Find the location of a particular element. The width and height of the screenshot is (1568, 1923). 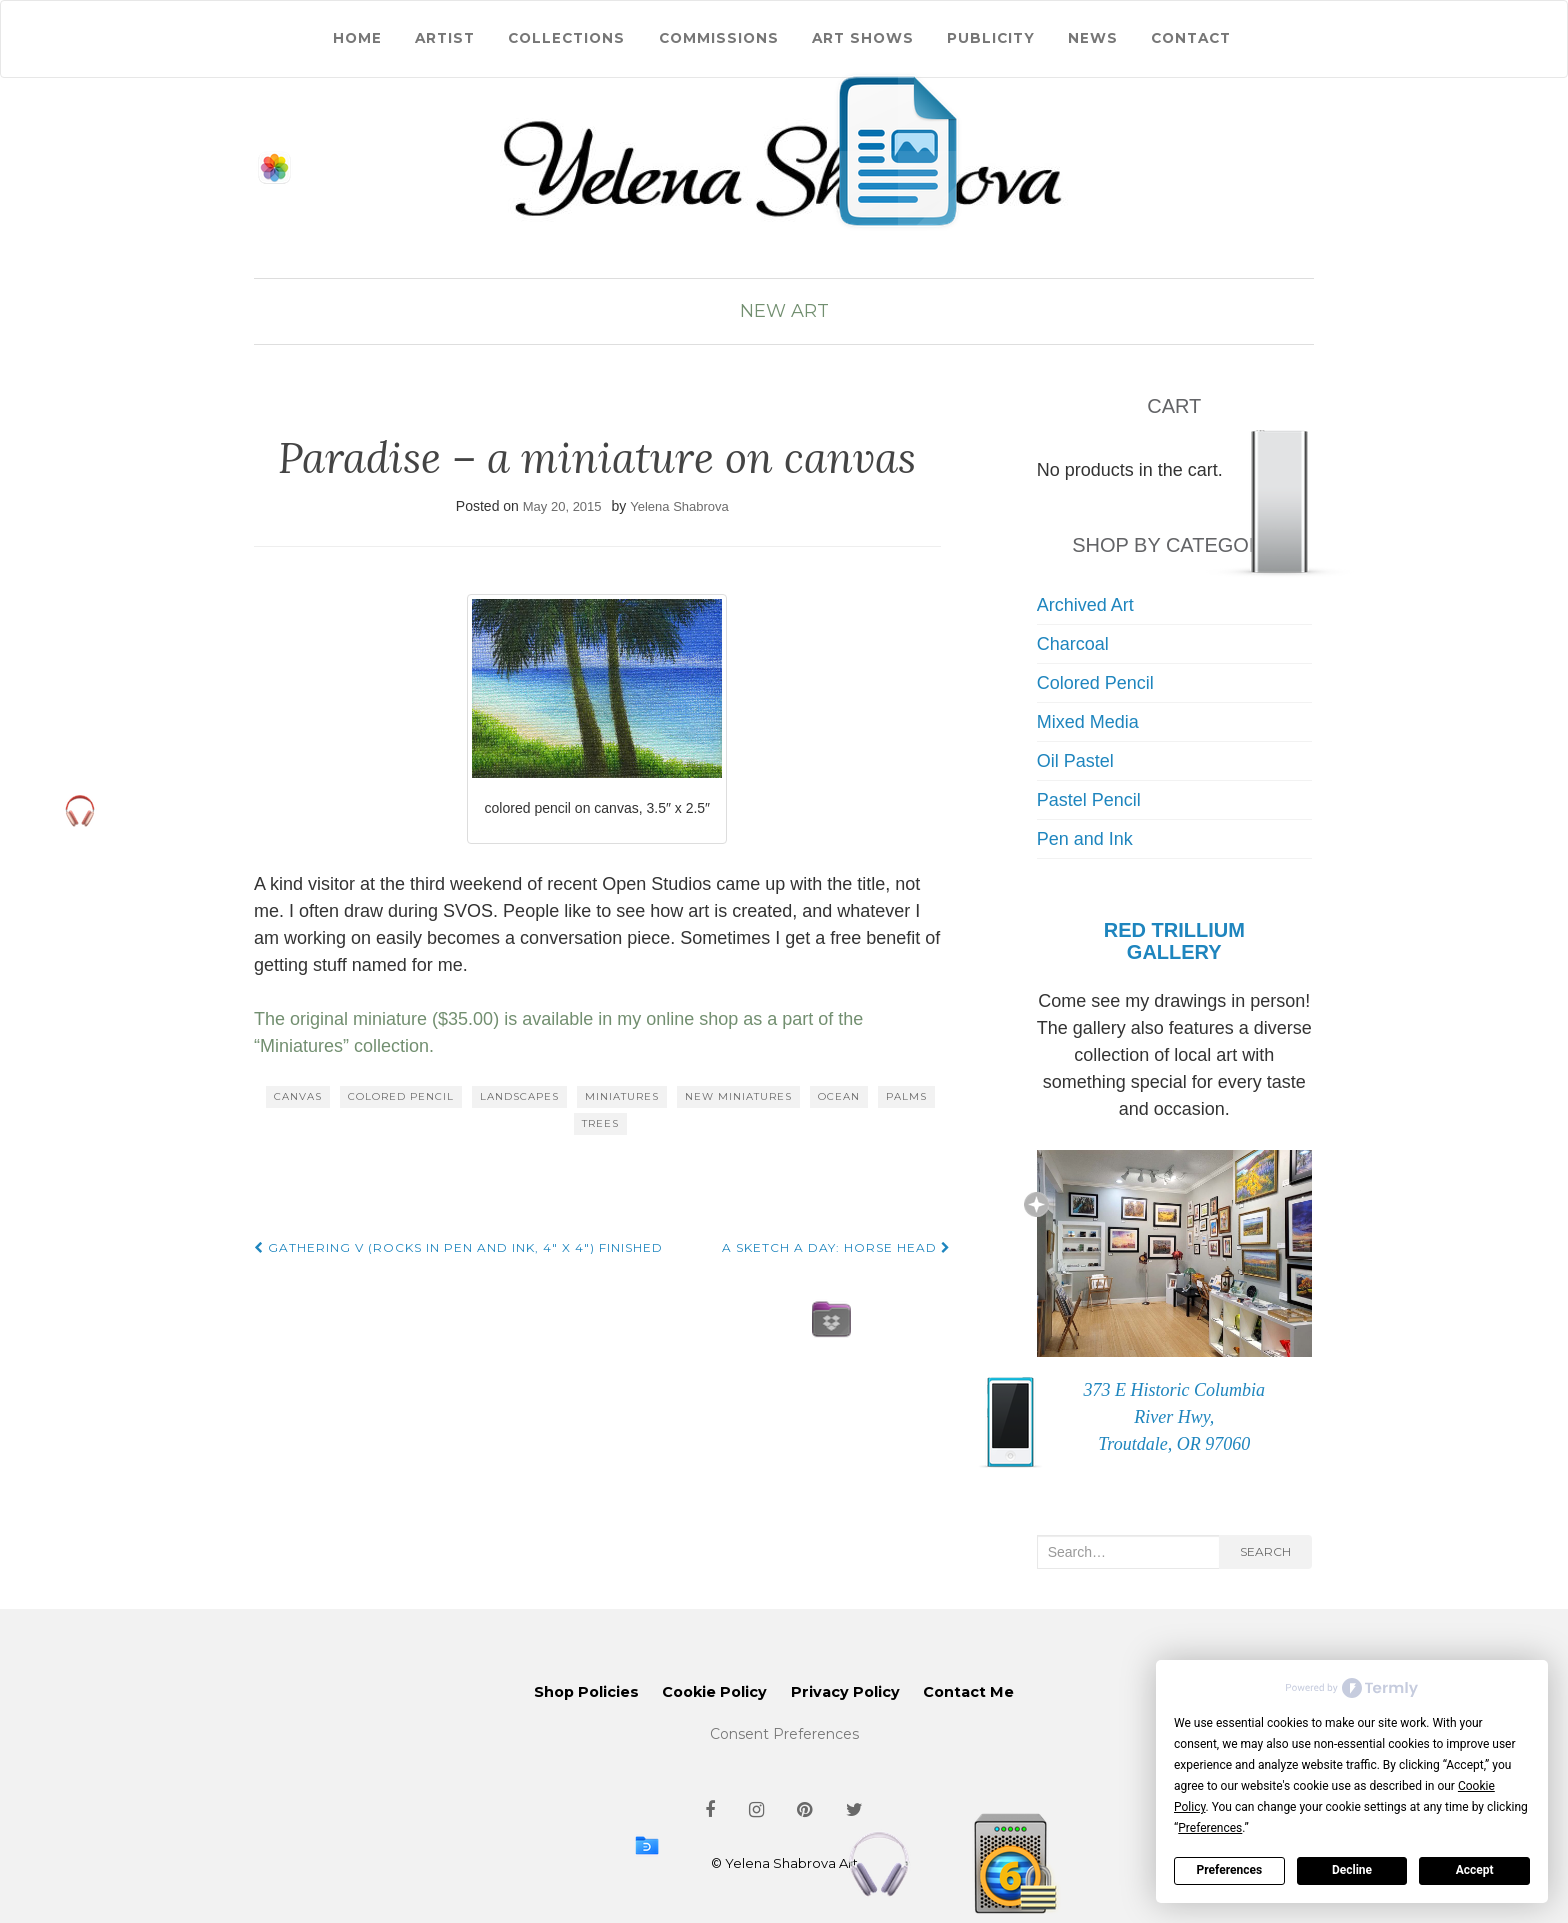

airpods max headphones in red is located at coordinates (80, 811).